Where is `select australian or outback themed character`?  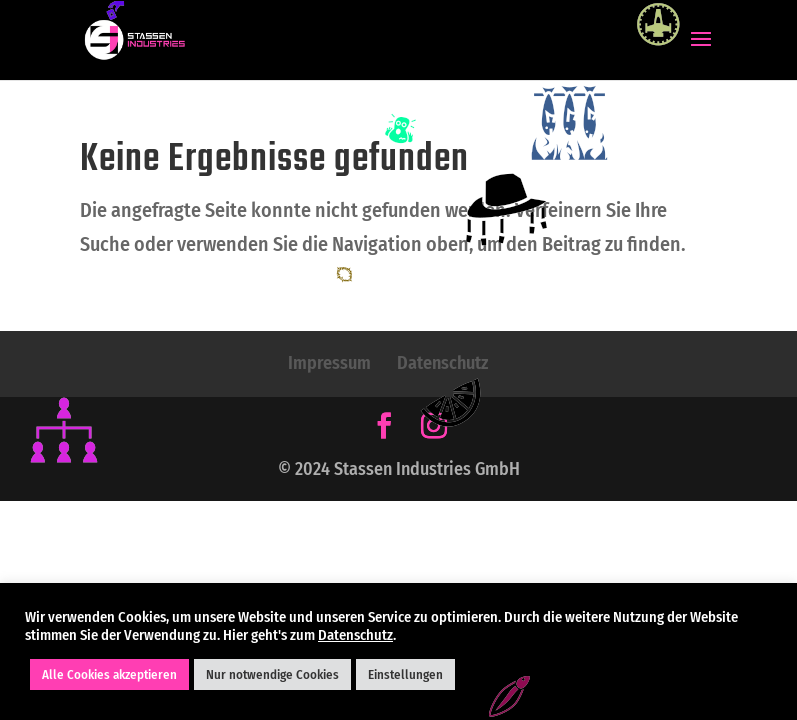
select australian or outback themed character is located at coordinates (506, 209).